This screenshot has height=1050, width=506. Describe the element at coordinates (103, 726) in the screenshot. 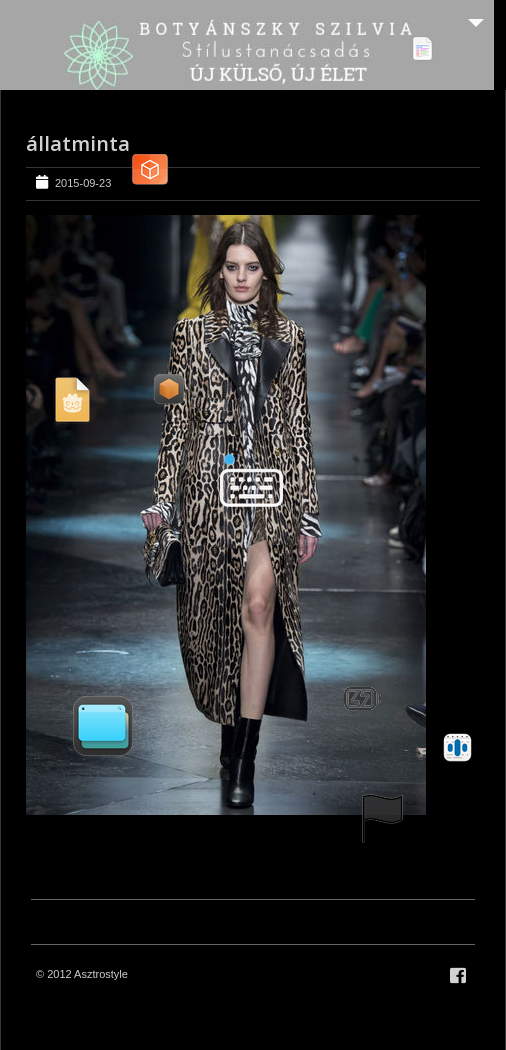

I see `open window management settings` at that location.